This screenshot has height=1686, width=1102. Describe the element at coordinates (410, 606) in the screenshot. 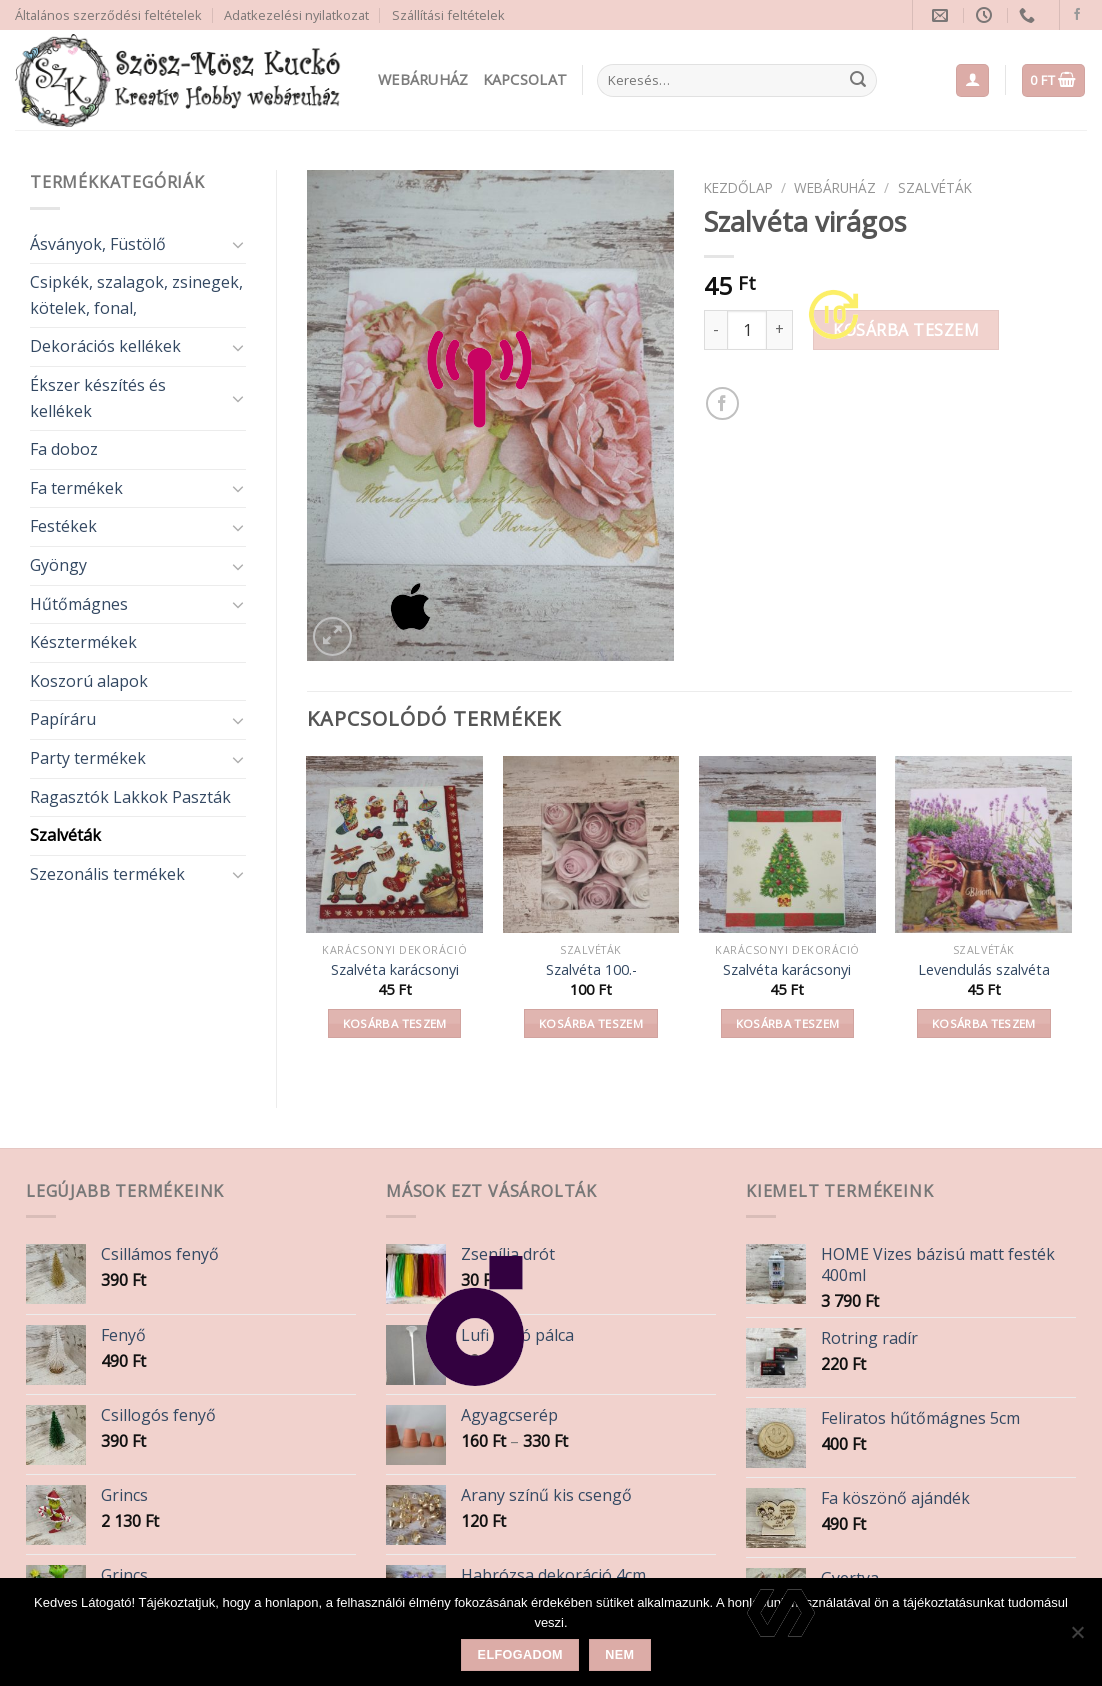

I see `Apple company logo` at that location.